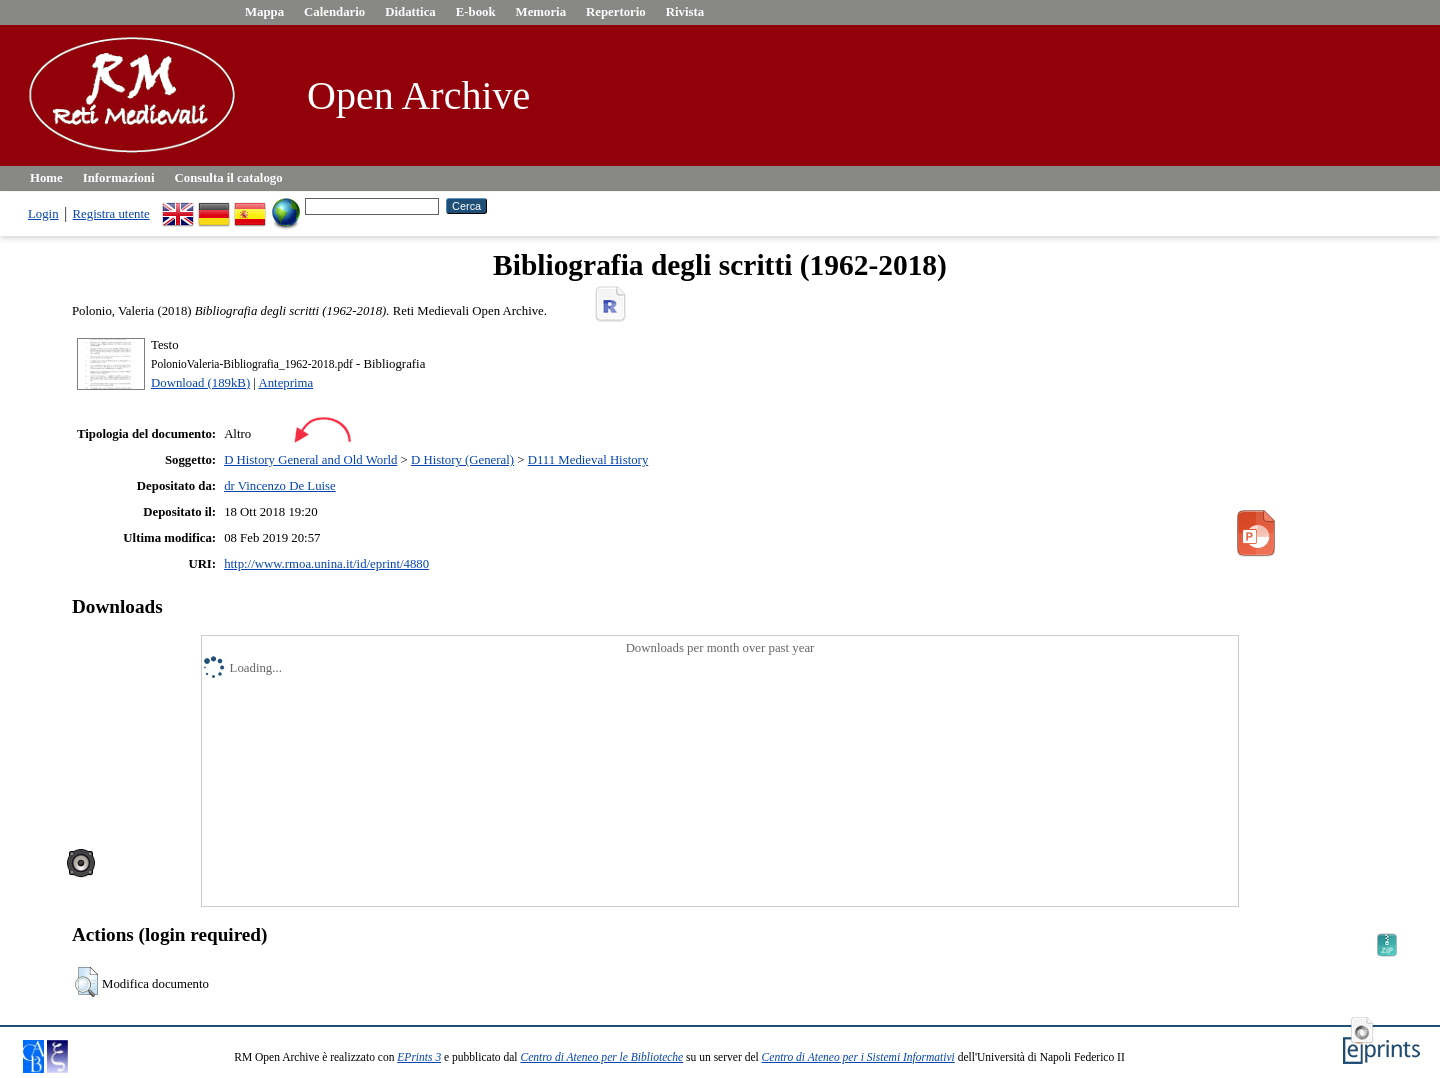  What do you see at coordinates (1387, 945) in the screenshot?
I see `open a compressed zip archive` at bounding box center [1387, 945].